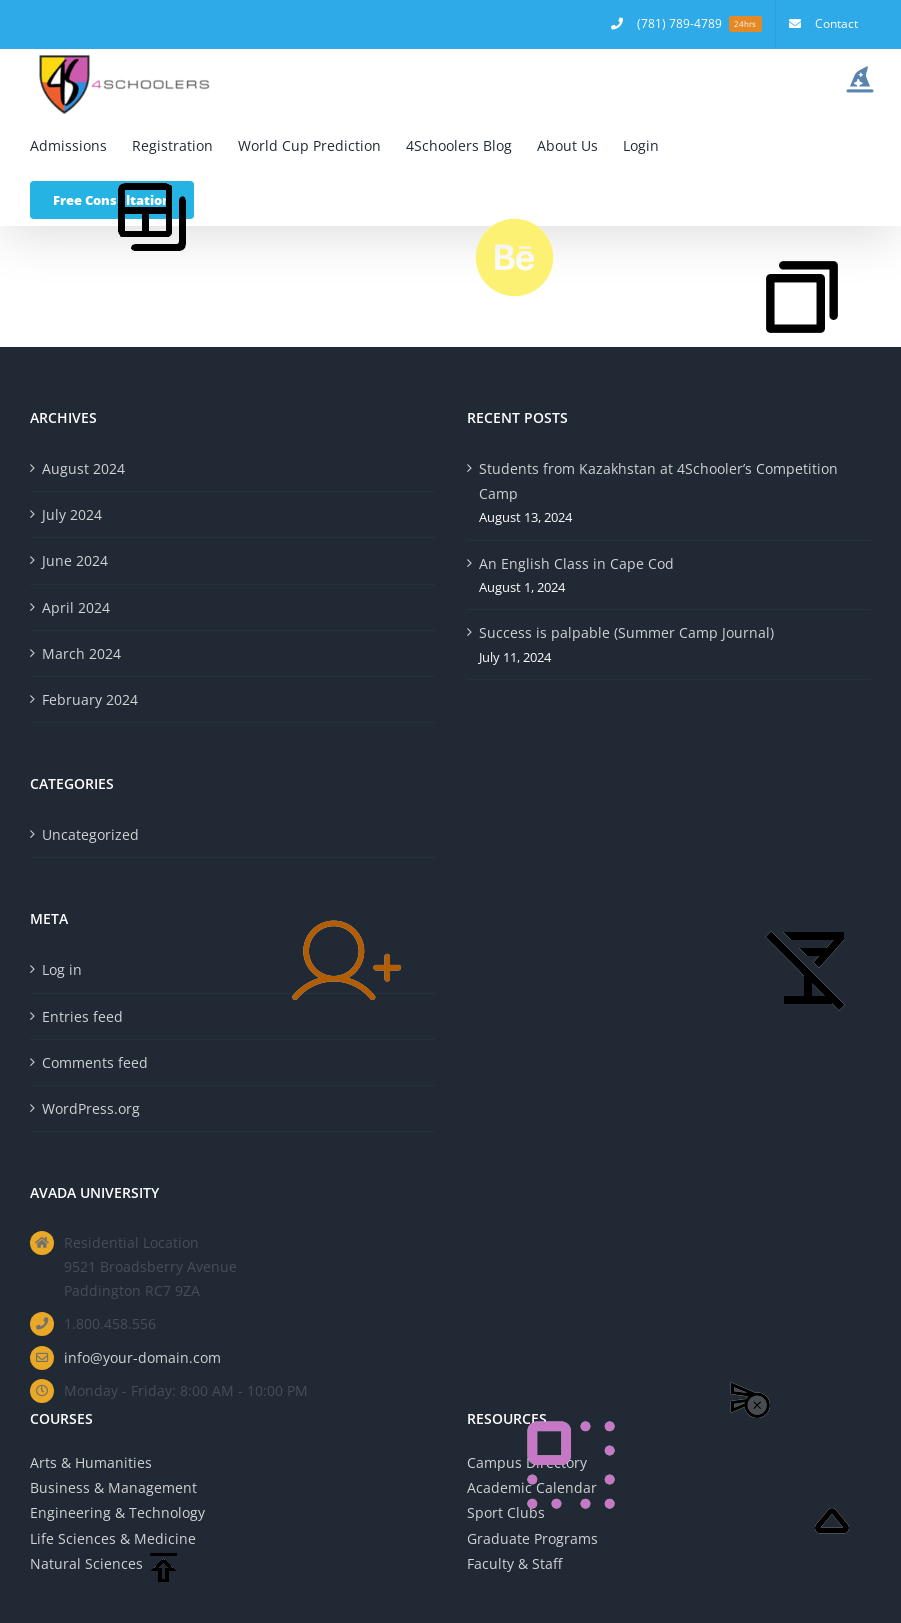  I want to click on align content to top-left corner, so click(571, 1465).